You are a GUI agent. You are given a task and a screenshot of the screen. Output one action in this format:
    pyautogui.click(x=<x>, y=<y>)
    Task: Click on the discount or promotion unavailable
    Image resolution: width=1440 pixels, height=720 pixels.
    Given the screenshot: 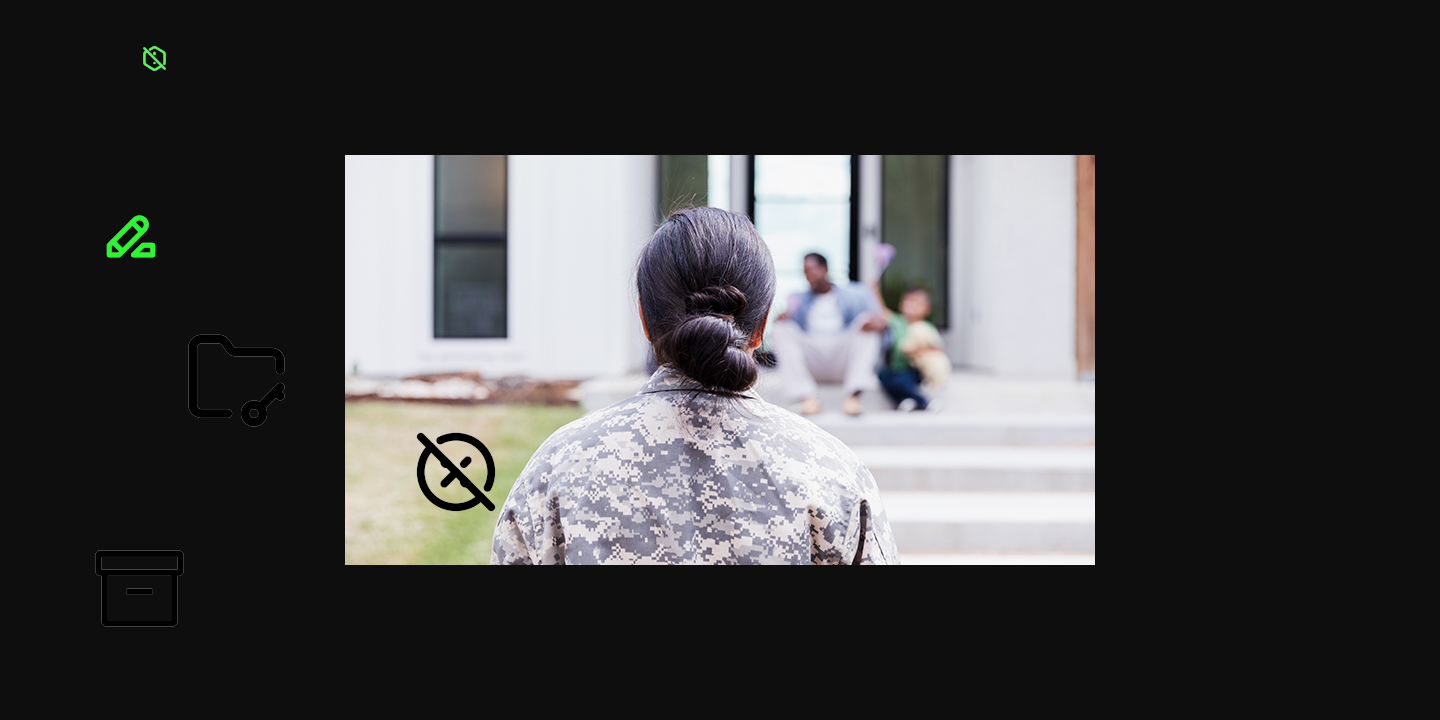 What is the action you would take?
    pyautogui.click(x=456, y=472)
    